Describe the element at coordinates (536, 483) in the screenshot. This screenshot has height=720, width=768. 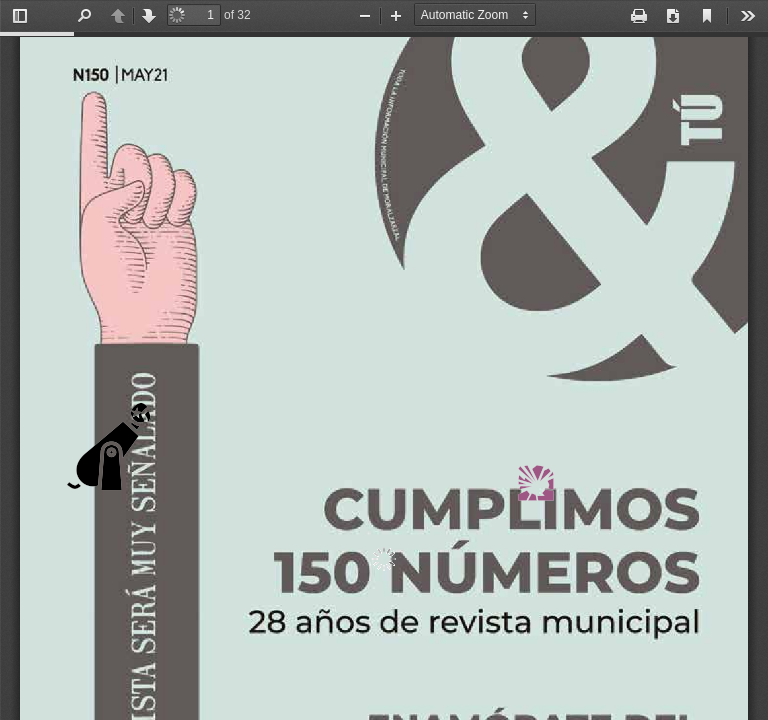
I see `indicates a powerful attack or ground-smashing ability` at that location.